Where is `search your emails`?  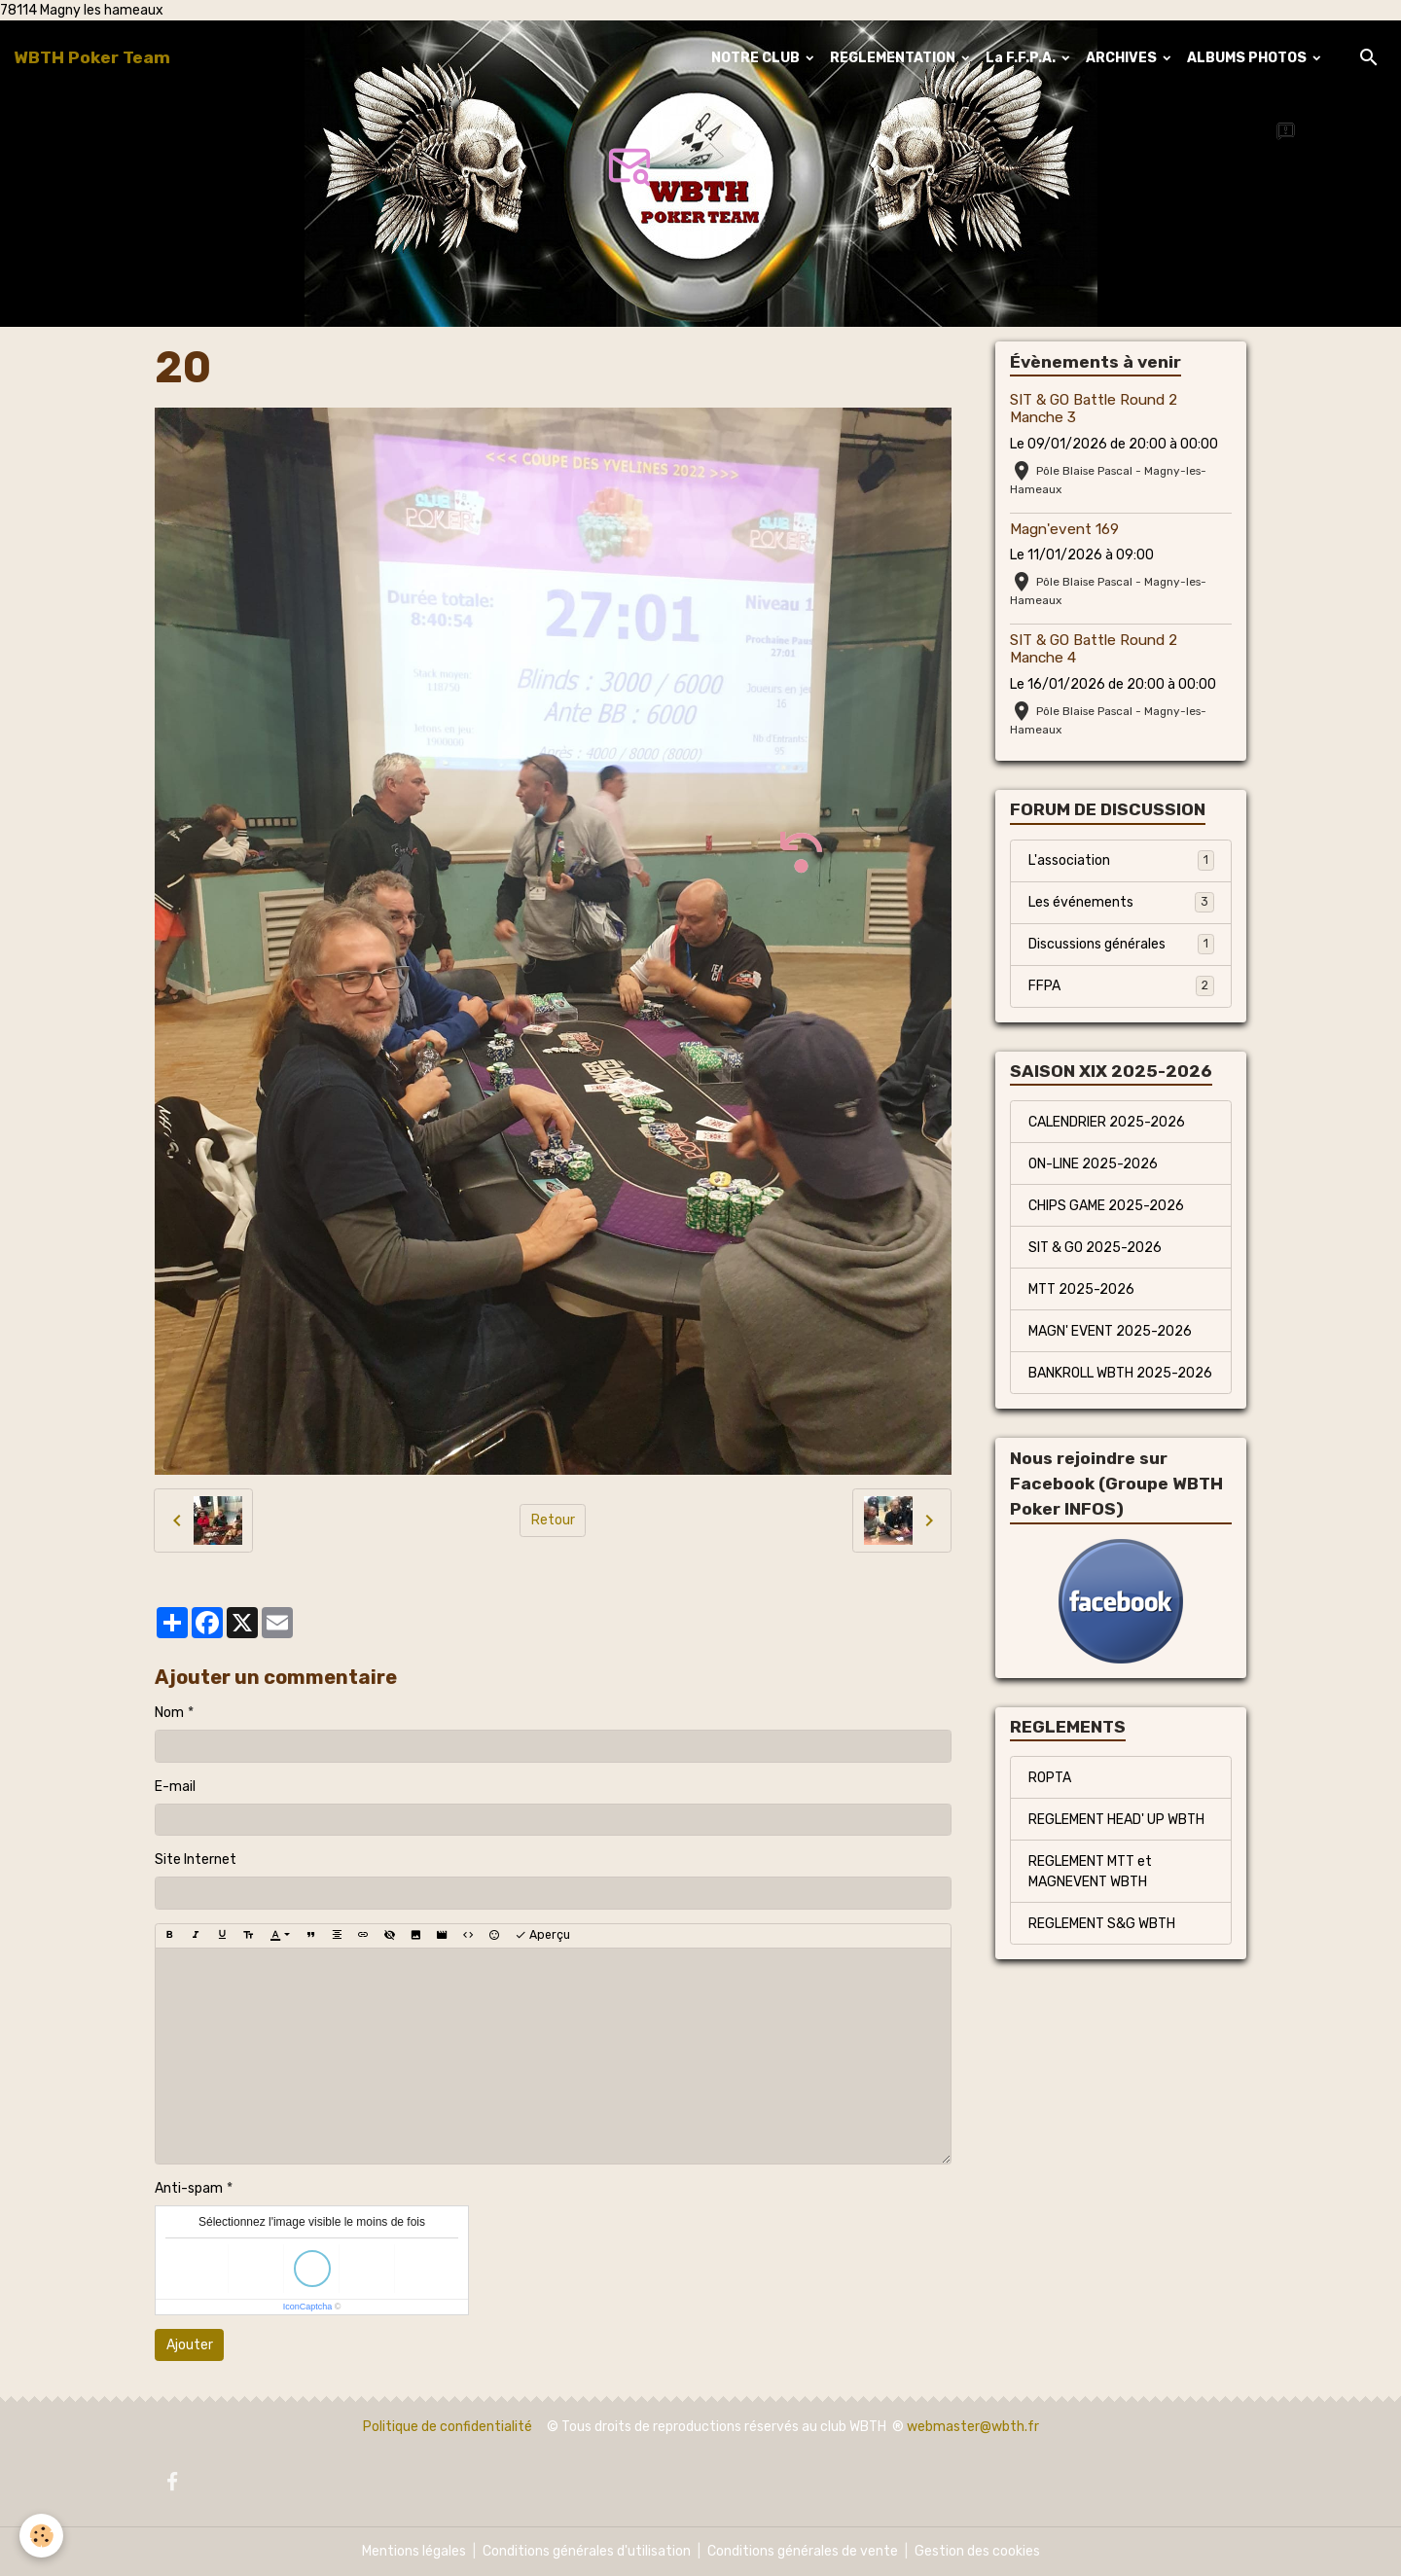
search your emails is located at coordinates (629, 165).